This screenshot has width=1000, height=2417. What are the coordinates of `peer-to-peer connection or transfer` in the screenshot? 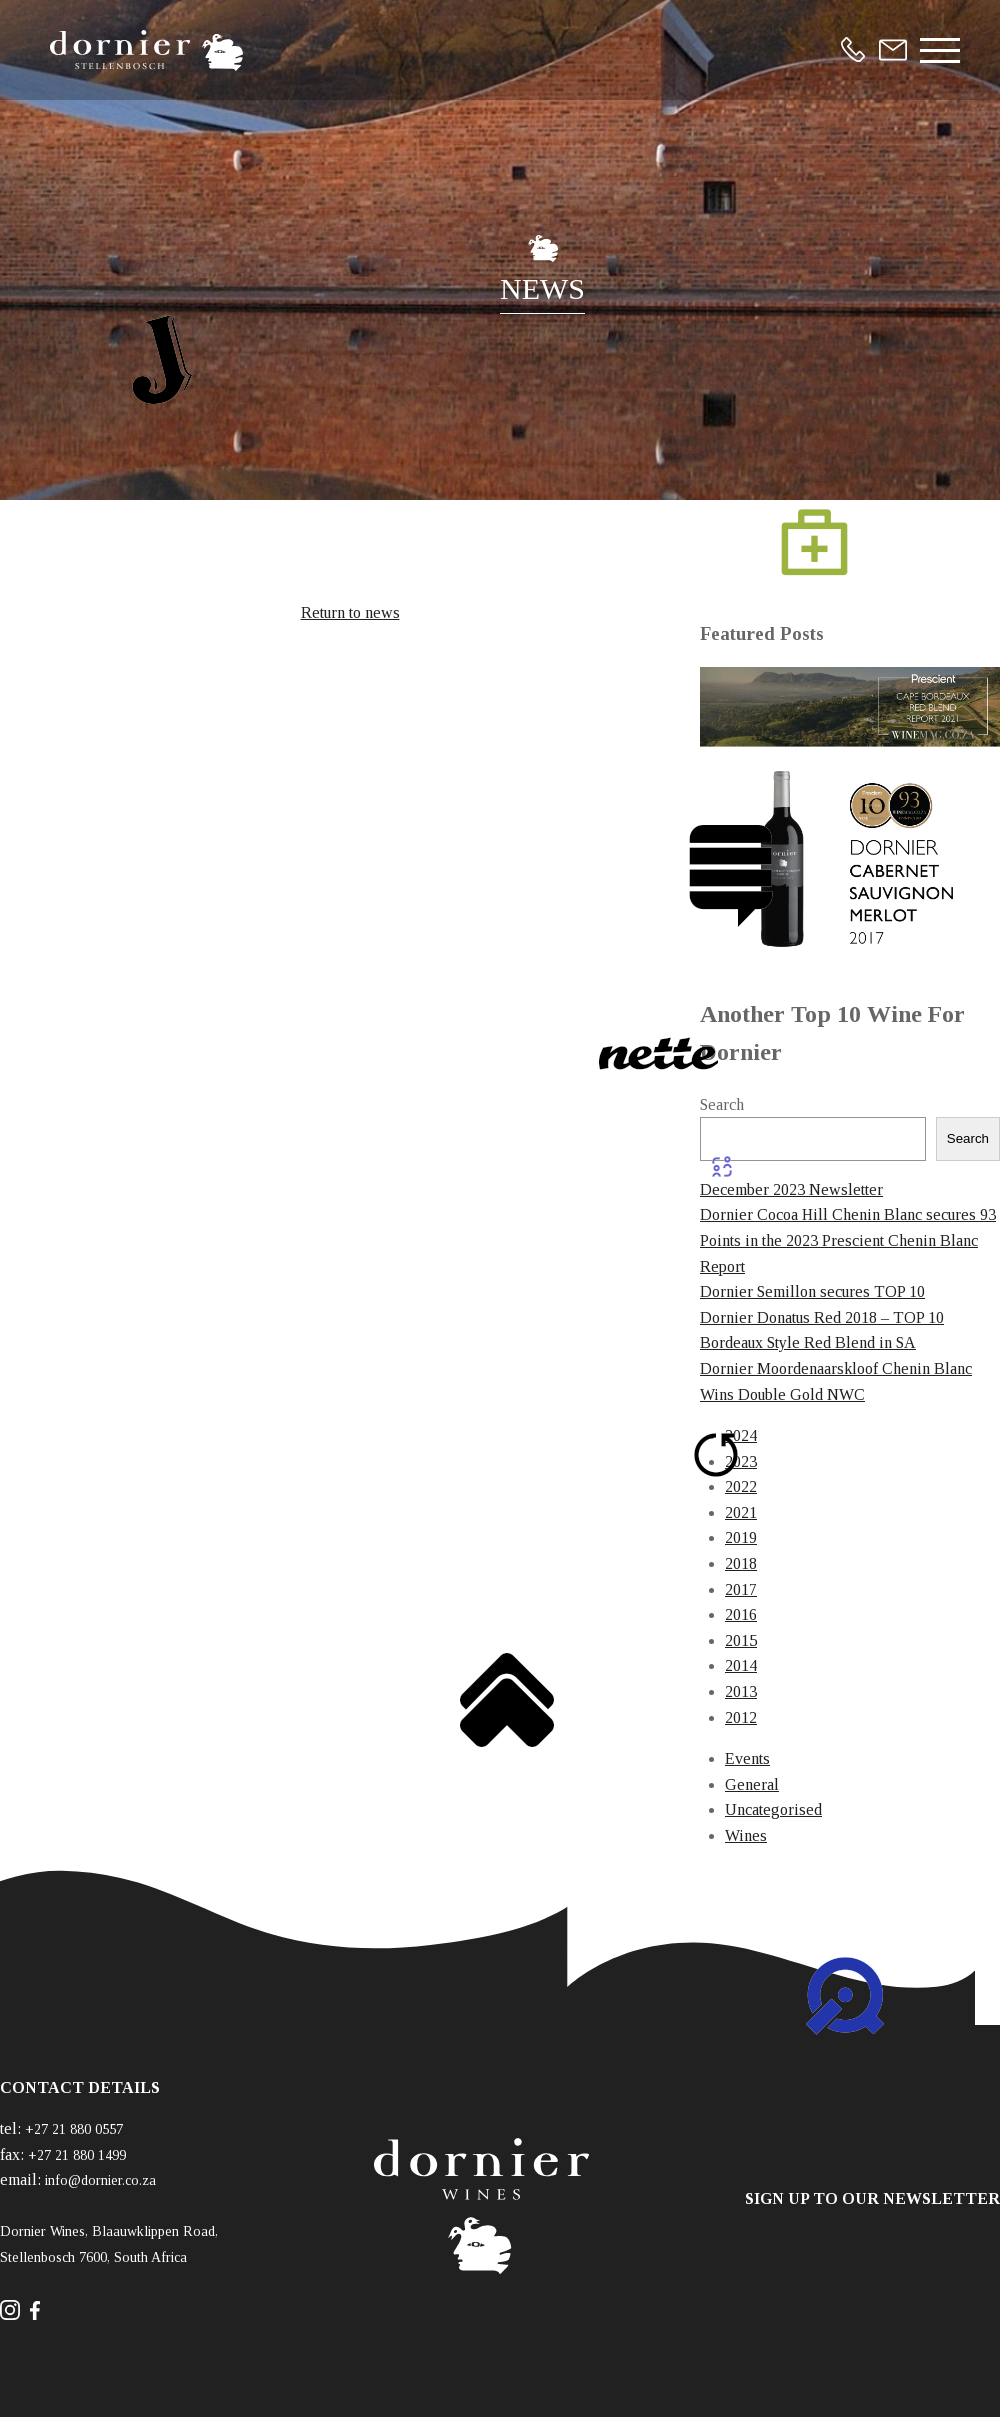 It's located at (722, 1167).